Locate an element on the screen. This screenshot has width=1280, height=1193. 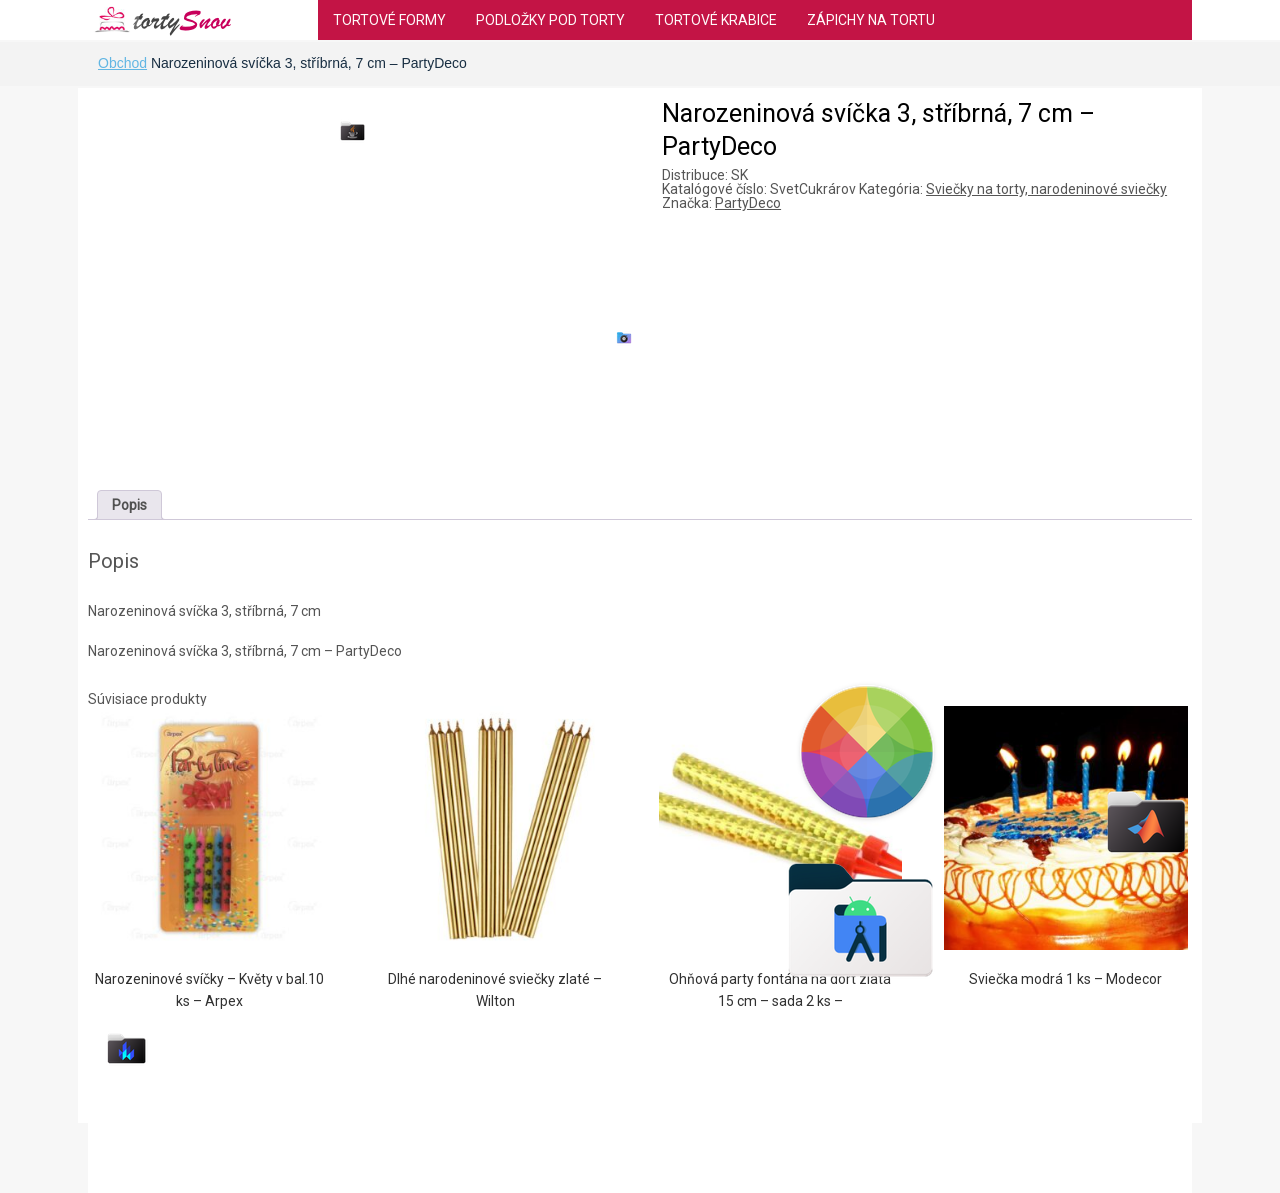
folder containing lit framework or library files is located at coordinates (126, 1049).